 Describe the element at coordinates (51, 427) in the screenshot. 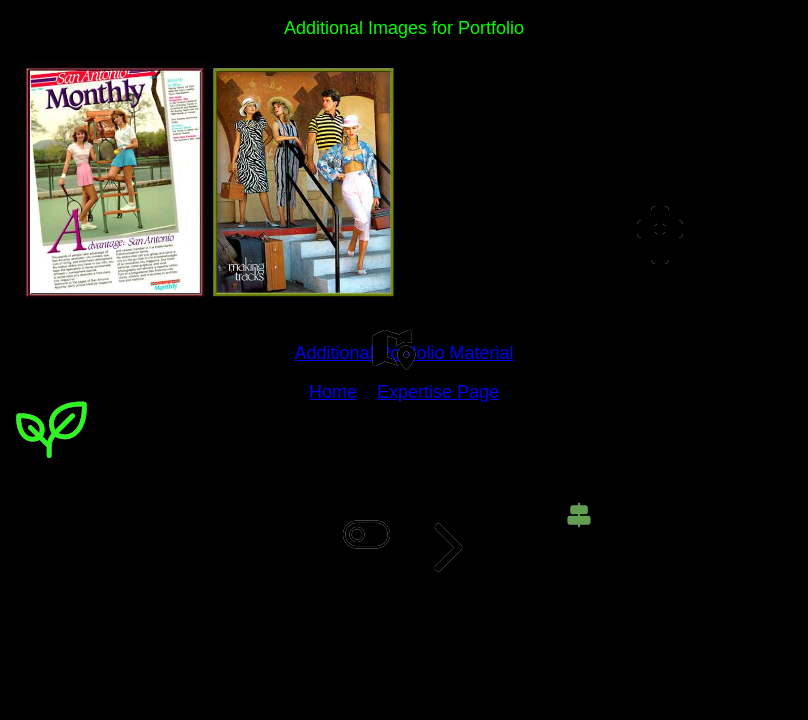

I see `view plant care or gardening features` at that location.